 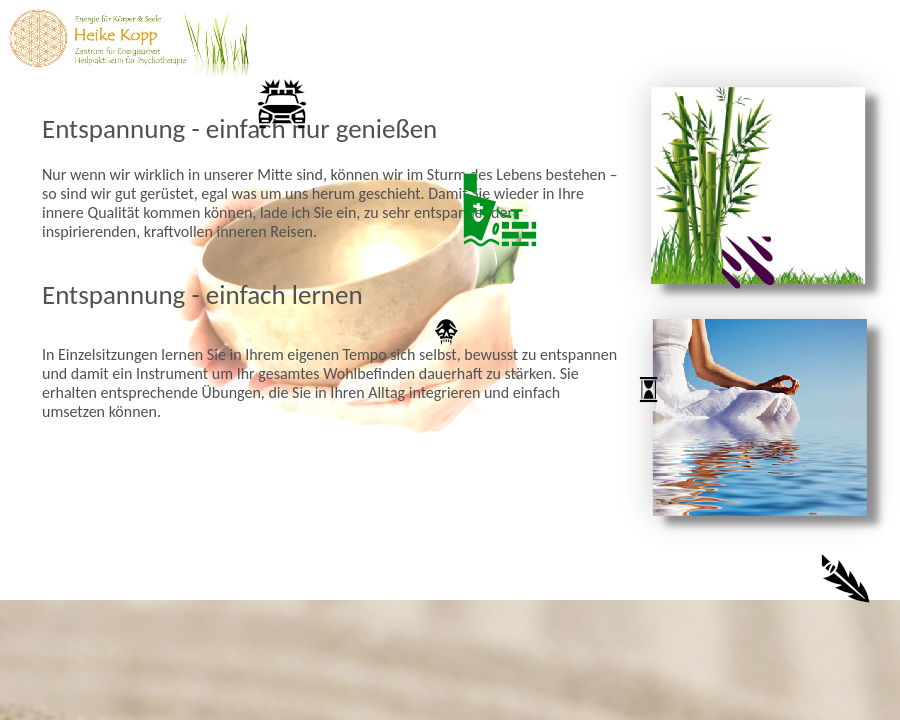 I want to click on indicates police or emergency services in a game, so click(x=282, y=104).